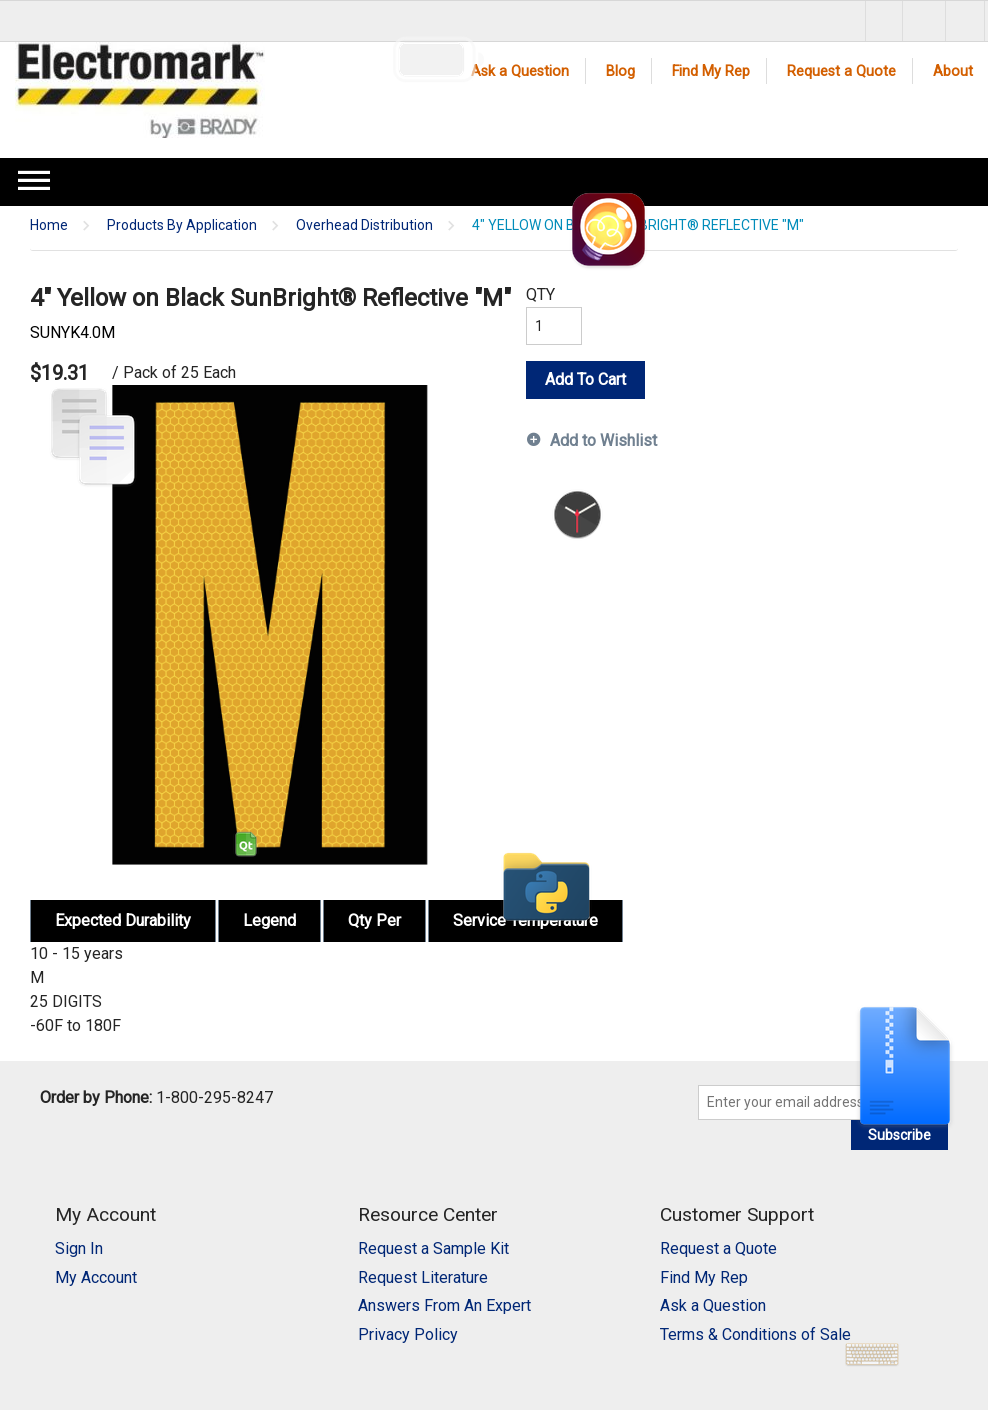 This screenshot has width=988, height=1410. I want to click on a compressed or archived software file, so click(905, 1068).